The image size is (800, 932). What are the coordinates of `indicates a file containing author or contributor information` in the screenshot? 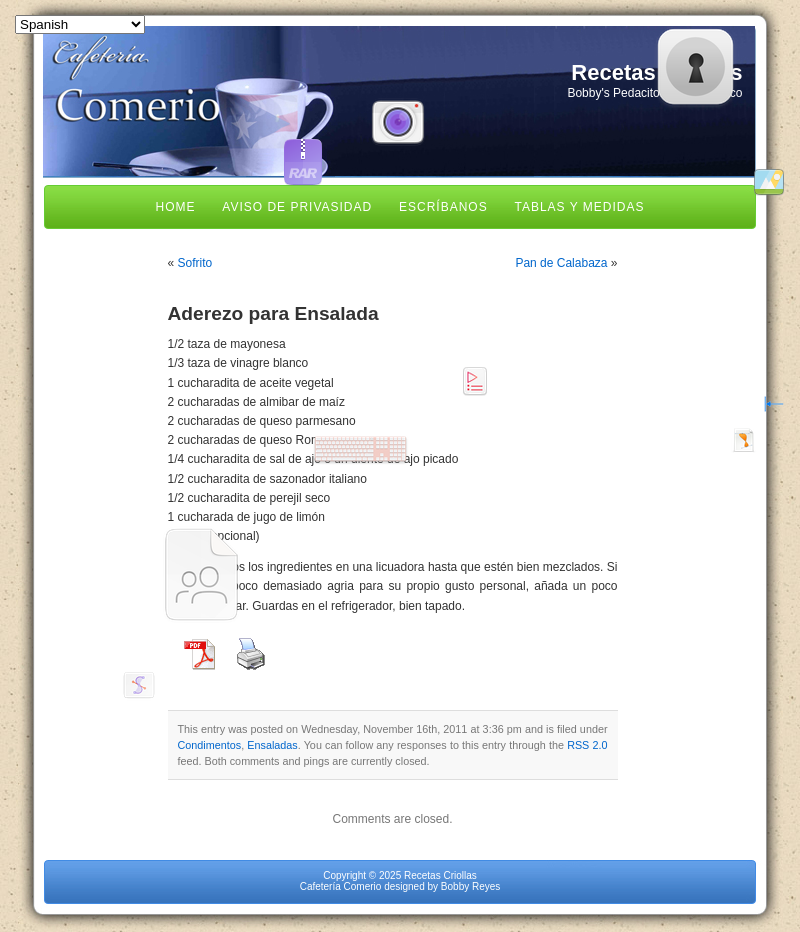 It's located at (201, 574).